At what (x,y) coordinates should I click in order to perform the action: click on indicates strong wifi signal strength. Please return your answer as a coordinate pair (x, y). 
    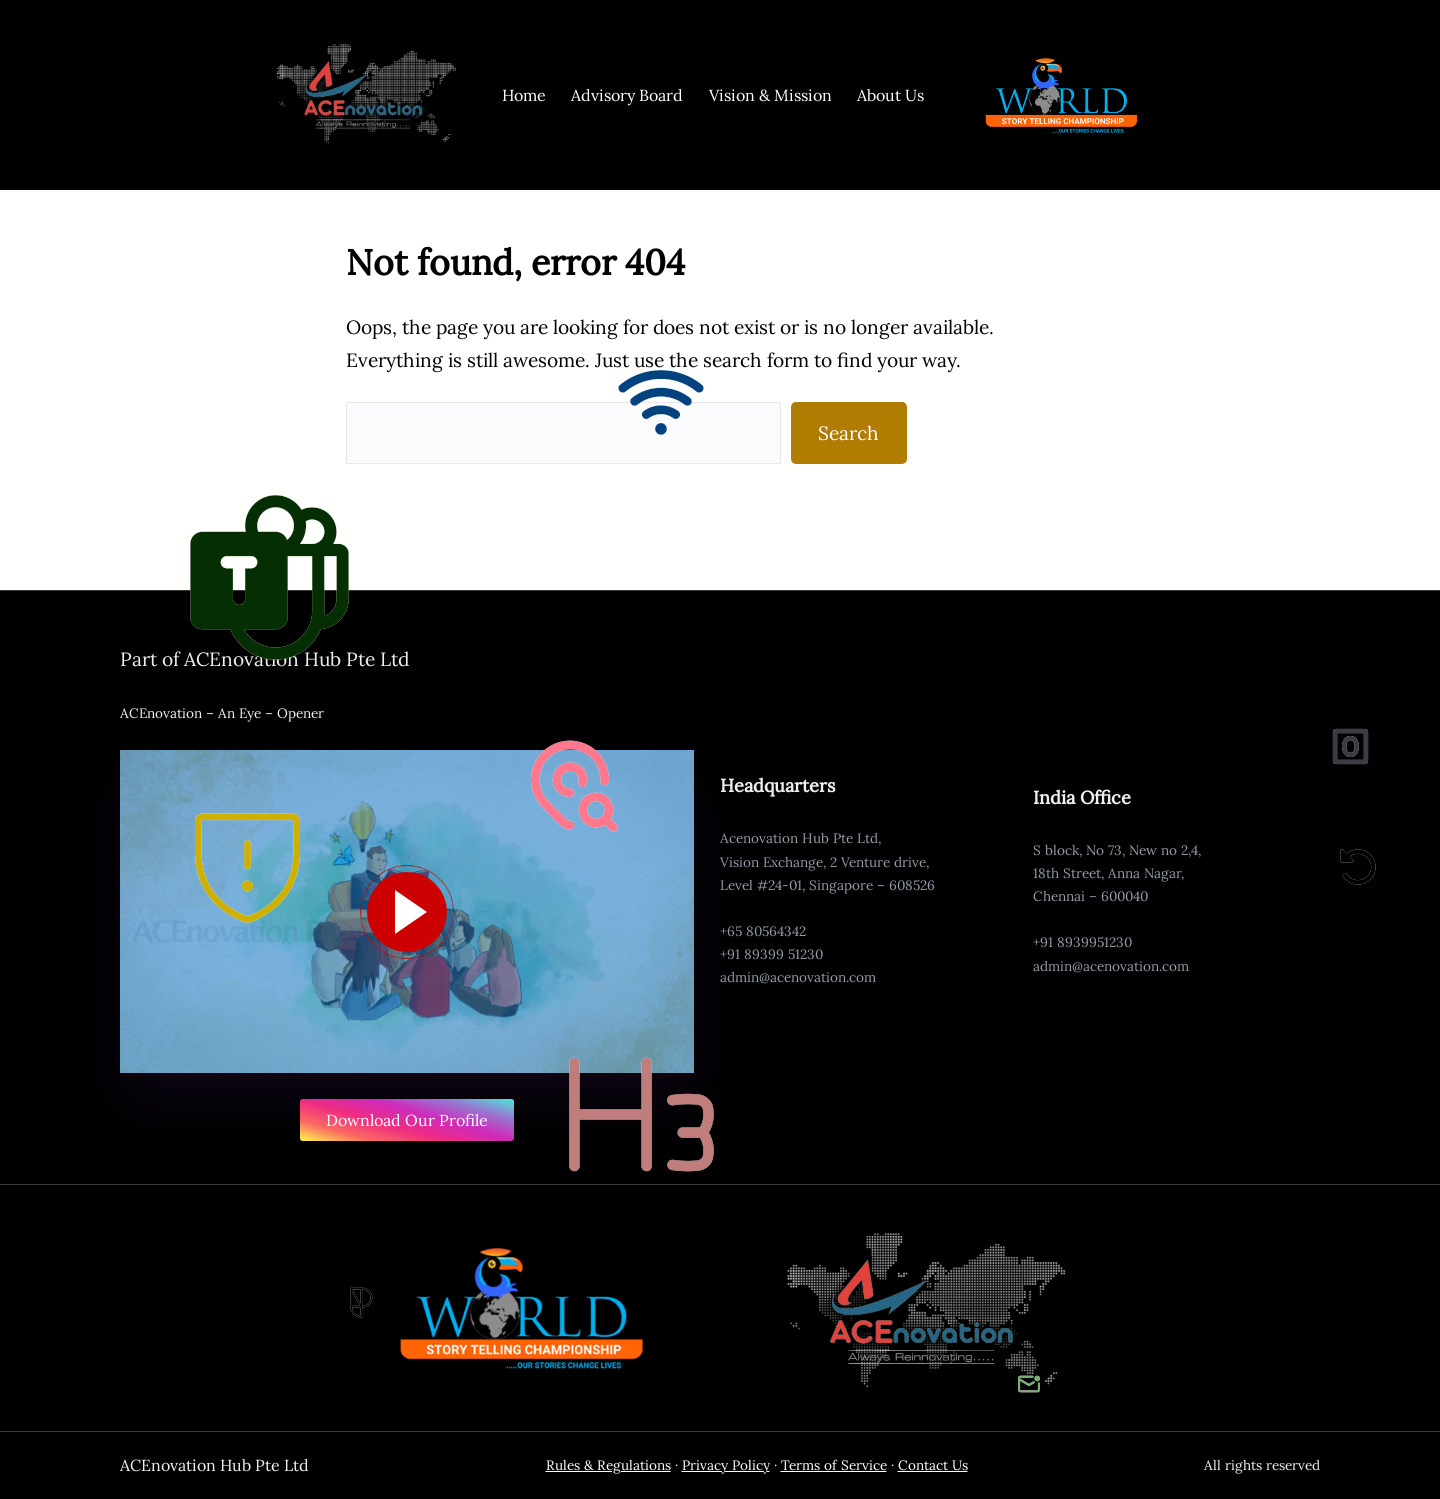
    Looking at the image, I should click on (661, 401).